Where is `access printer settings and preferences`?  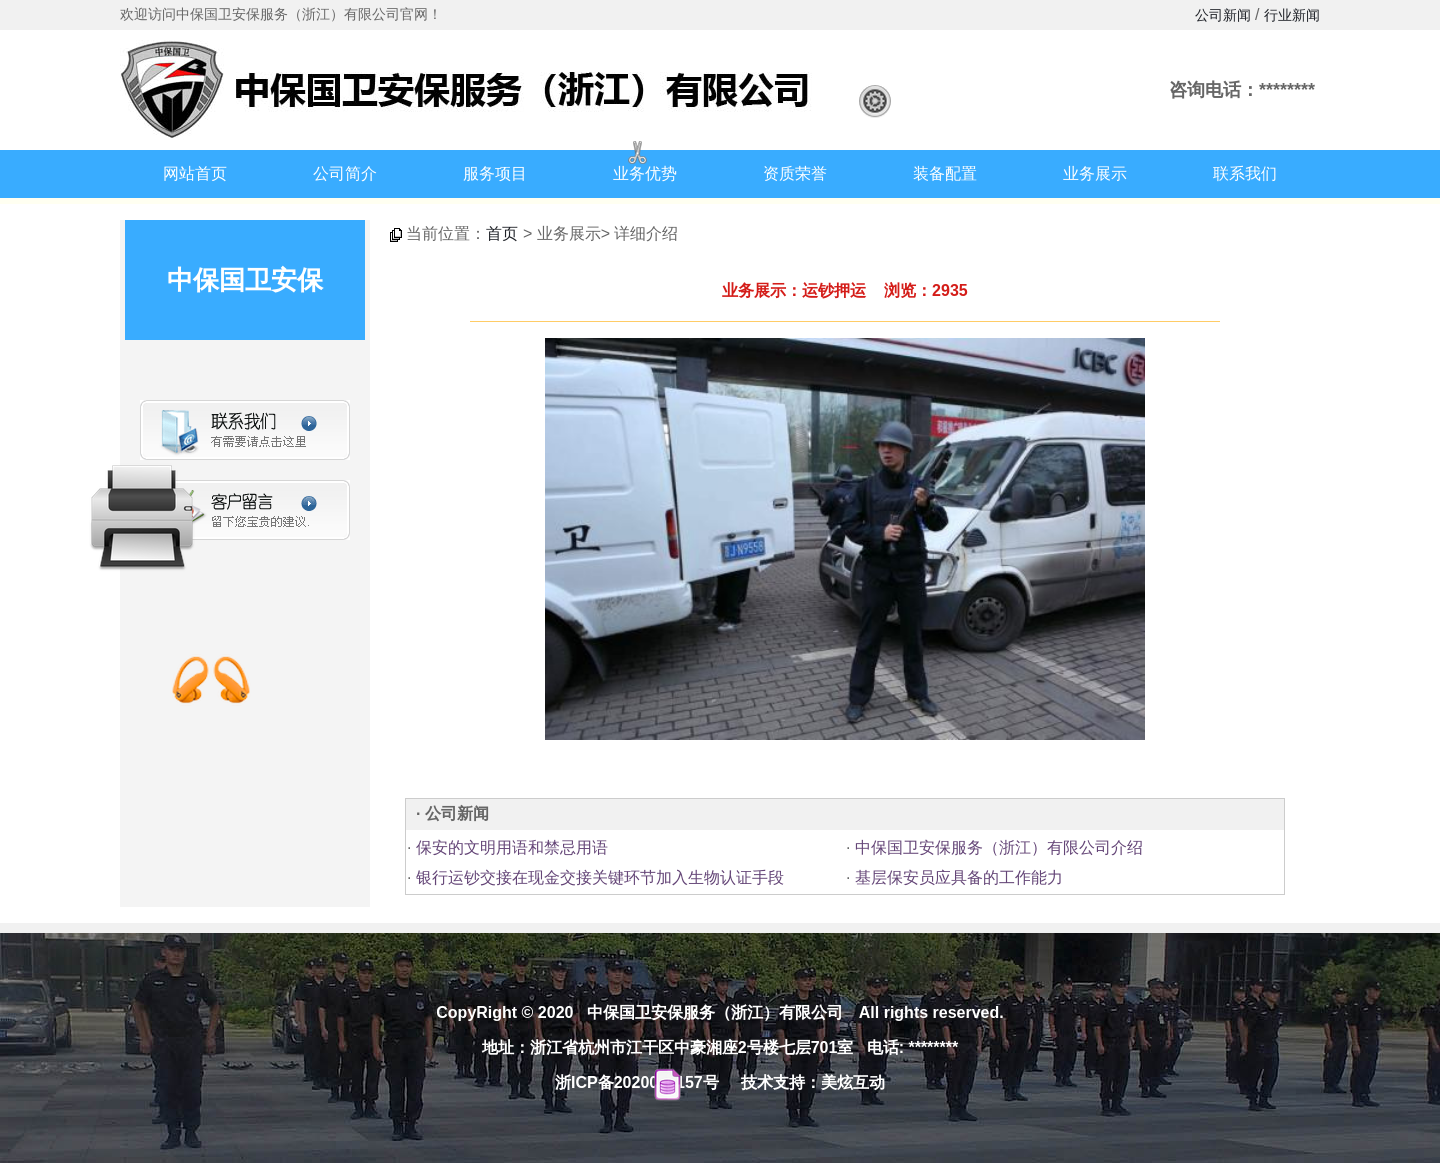 access printer settings and preferences is located at coordinates (142, 517).